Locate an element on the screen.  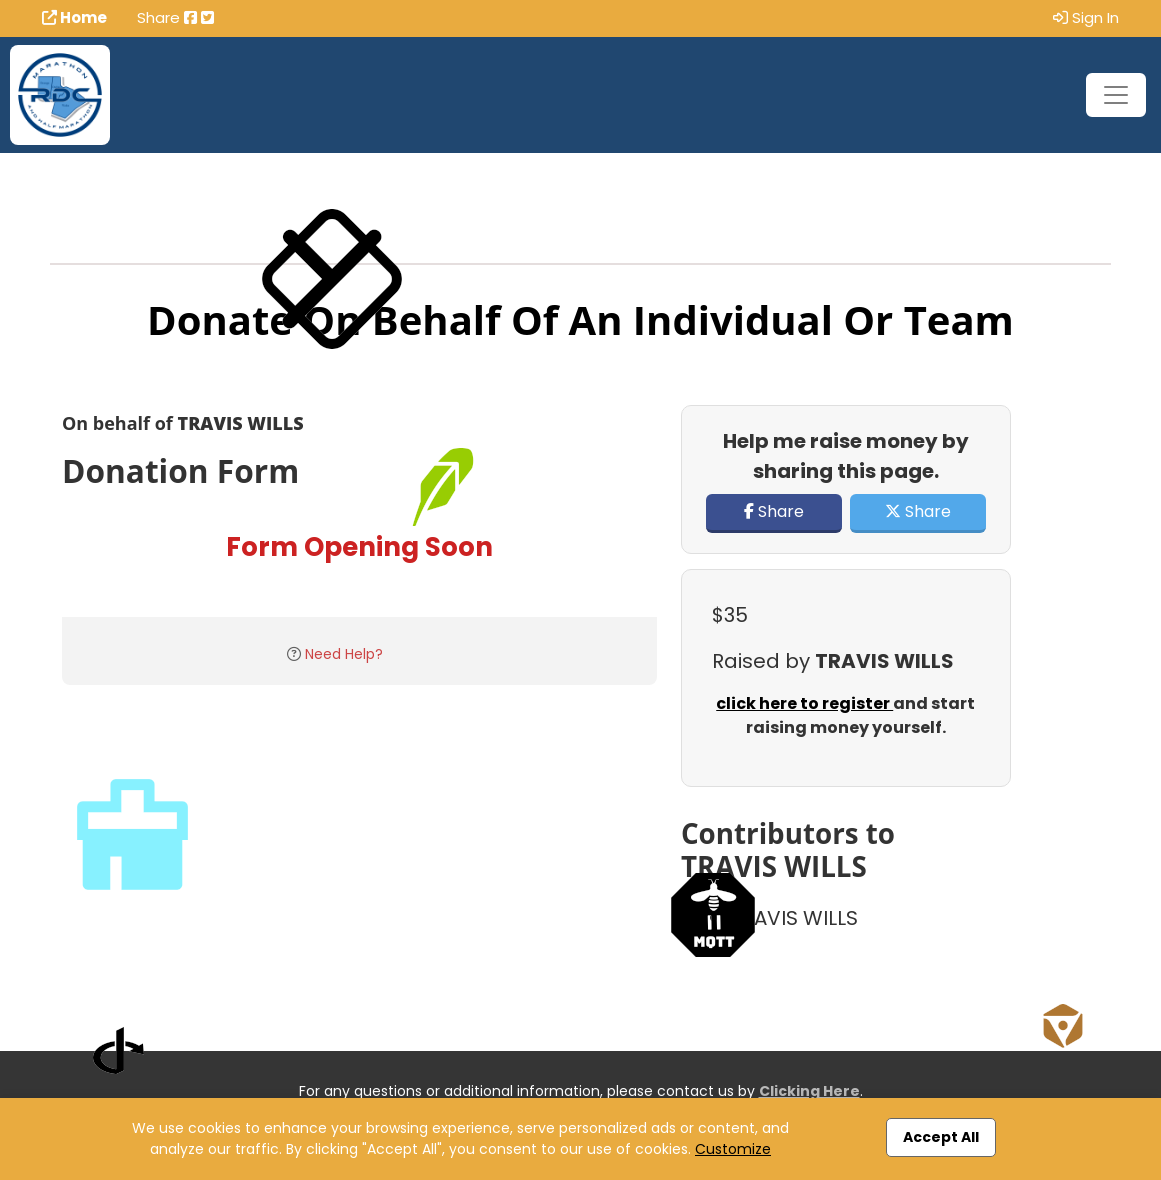
sign in with OpenID authentication is located at coordinates (118, 1050).